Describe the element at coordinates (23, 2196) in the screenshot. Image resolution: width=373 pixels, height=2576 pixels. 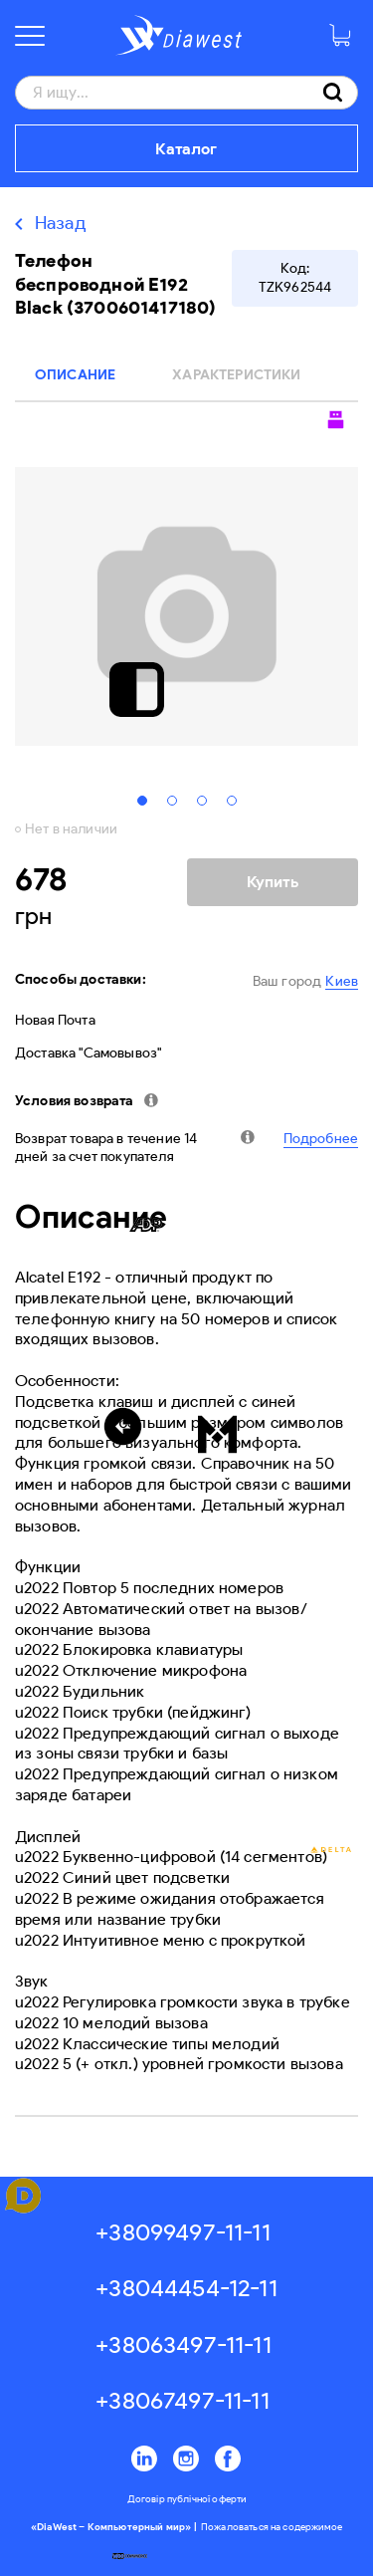
I see `open Disqus comments section` at that location.